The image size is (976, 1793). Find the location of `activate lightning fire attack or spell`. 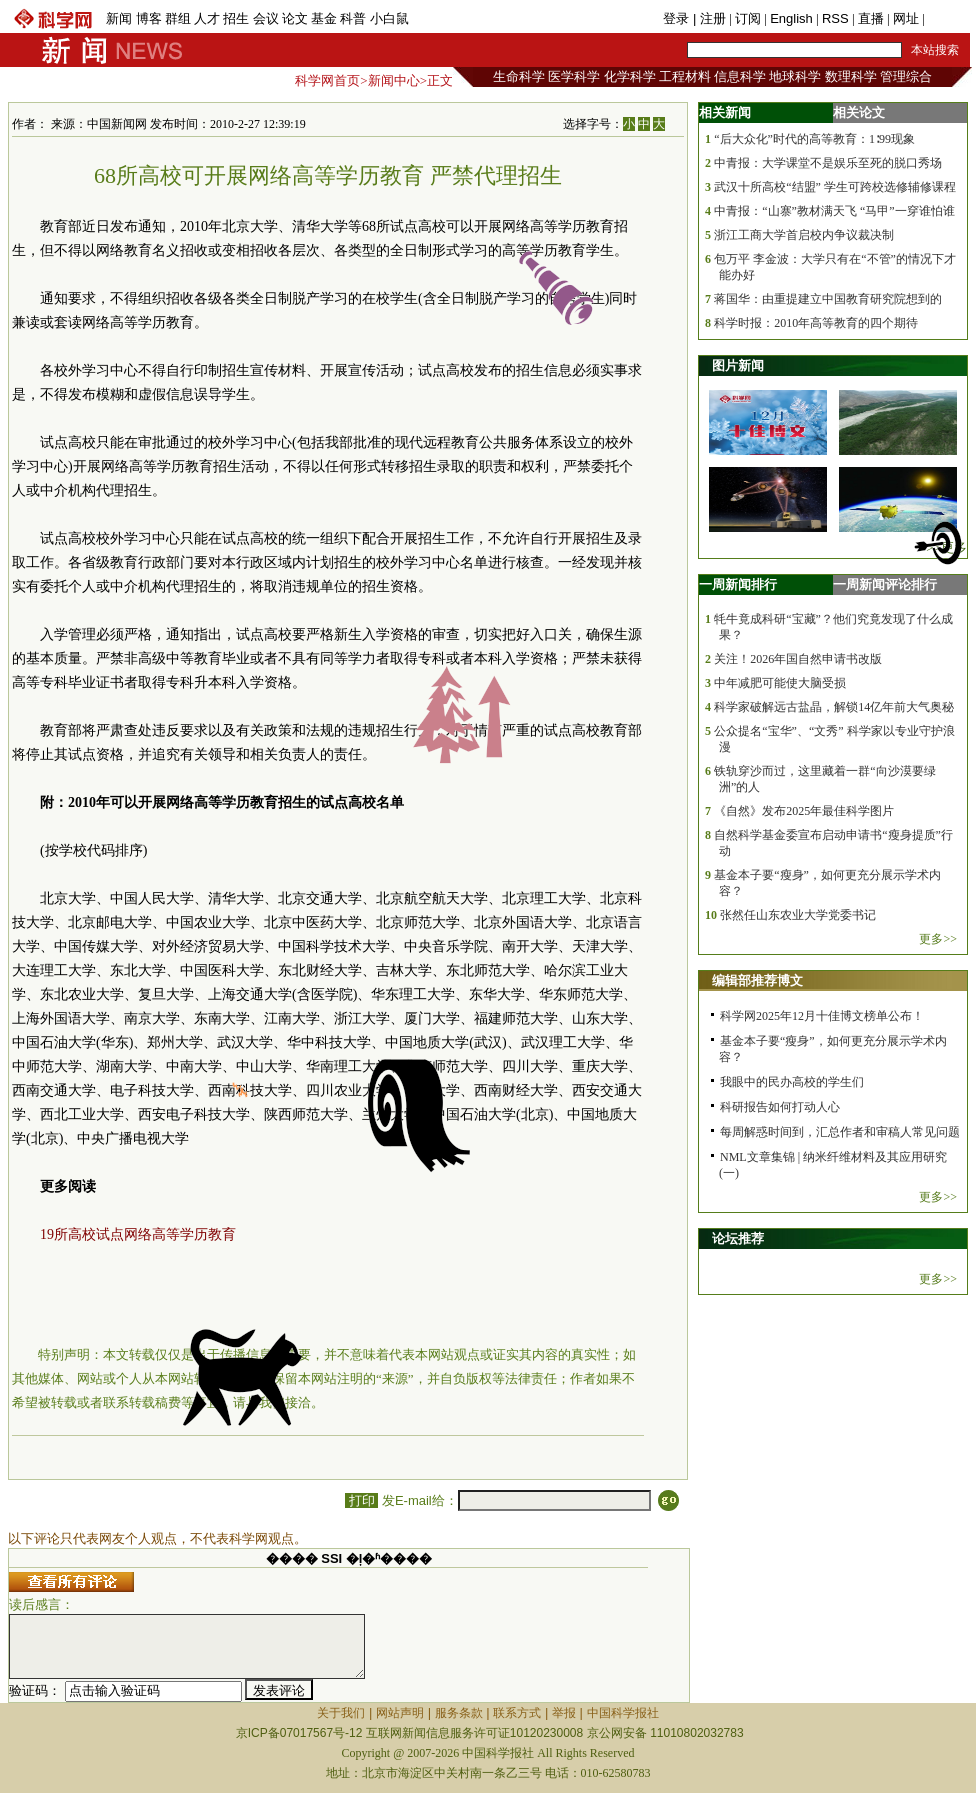

activate lightning fire attack or spell is located at coordinates (240, 1090).